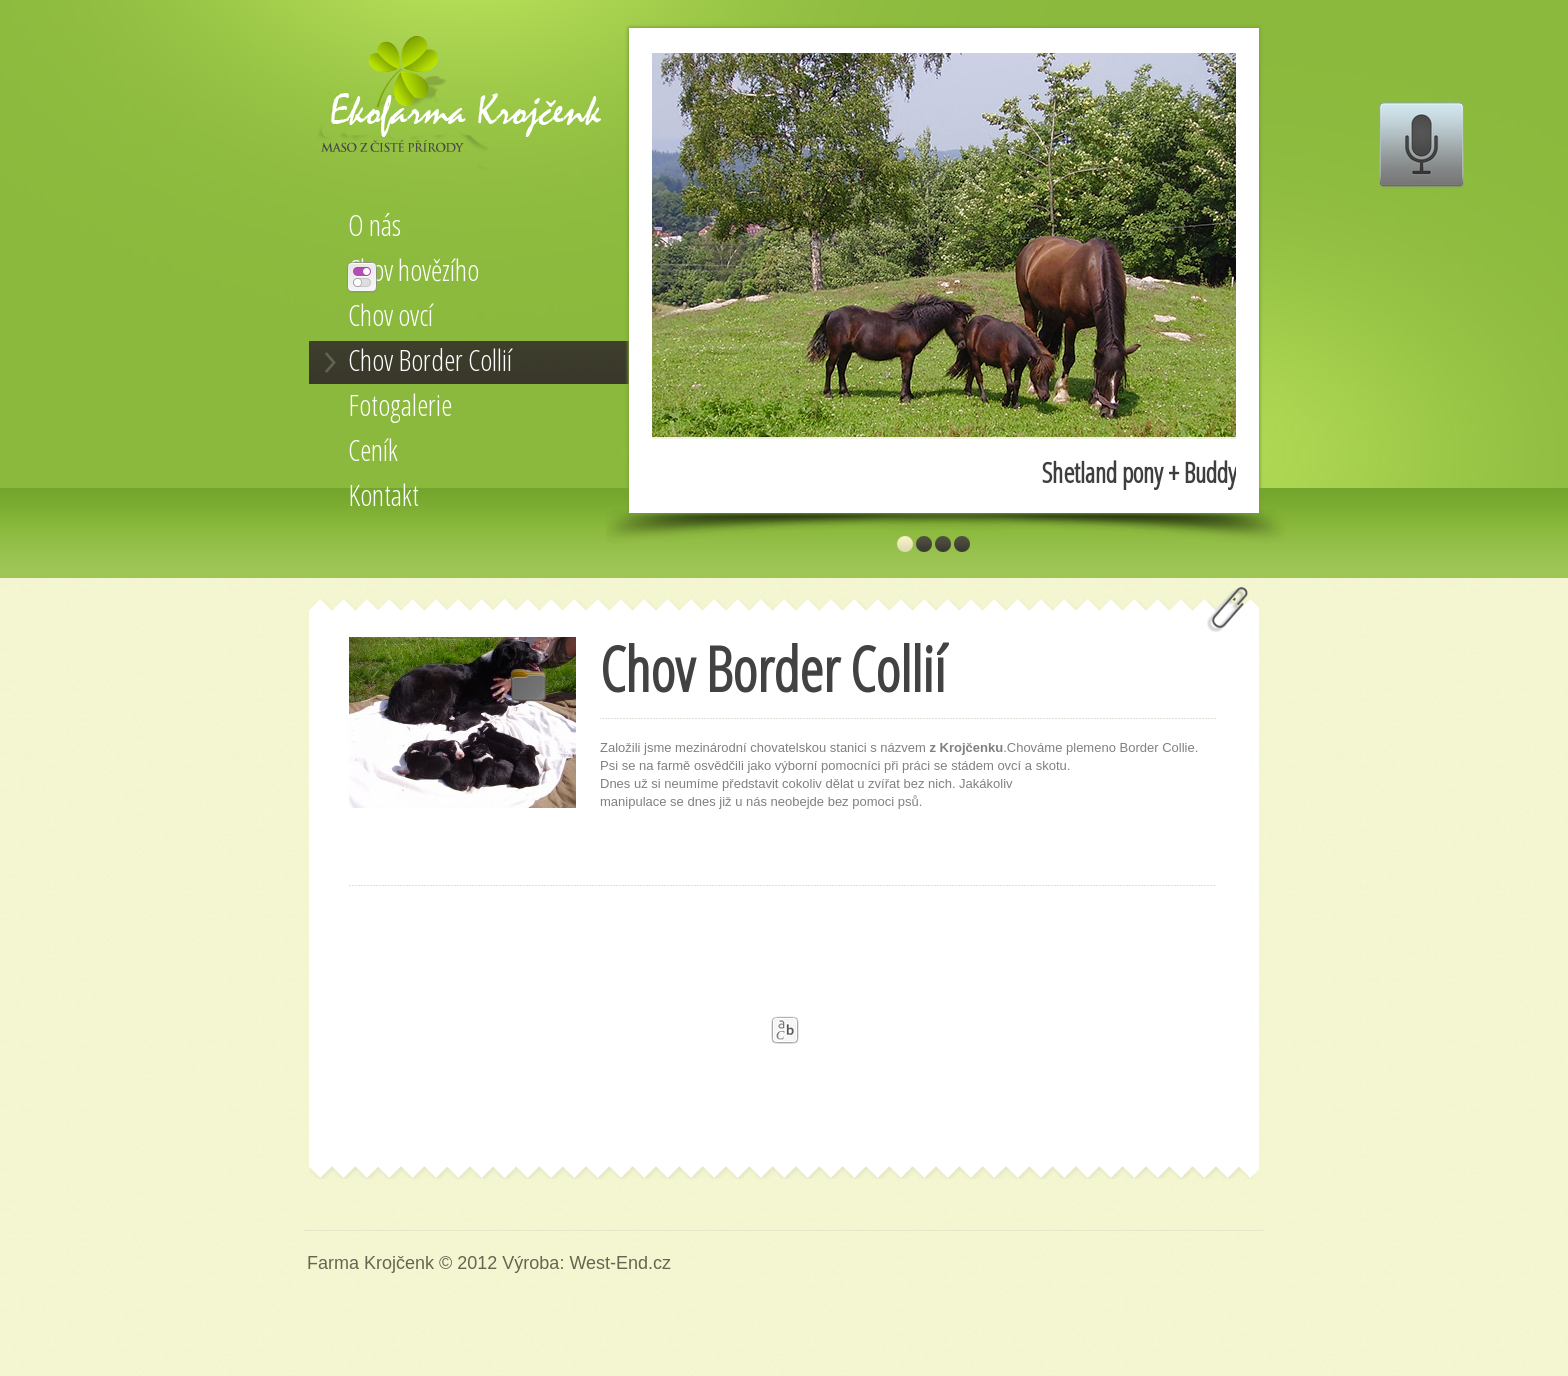 This screenshot has height=1376, width=1568. Describe the element at coordinates (528, 684) in the screenshot. I see `open folder to view contents` at that location.